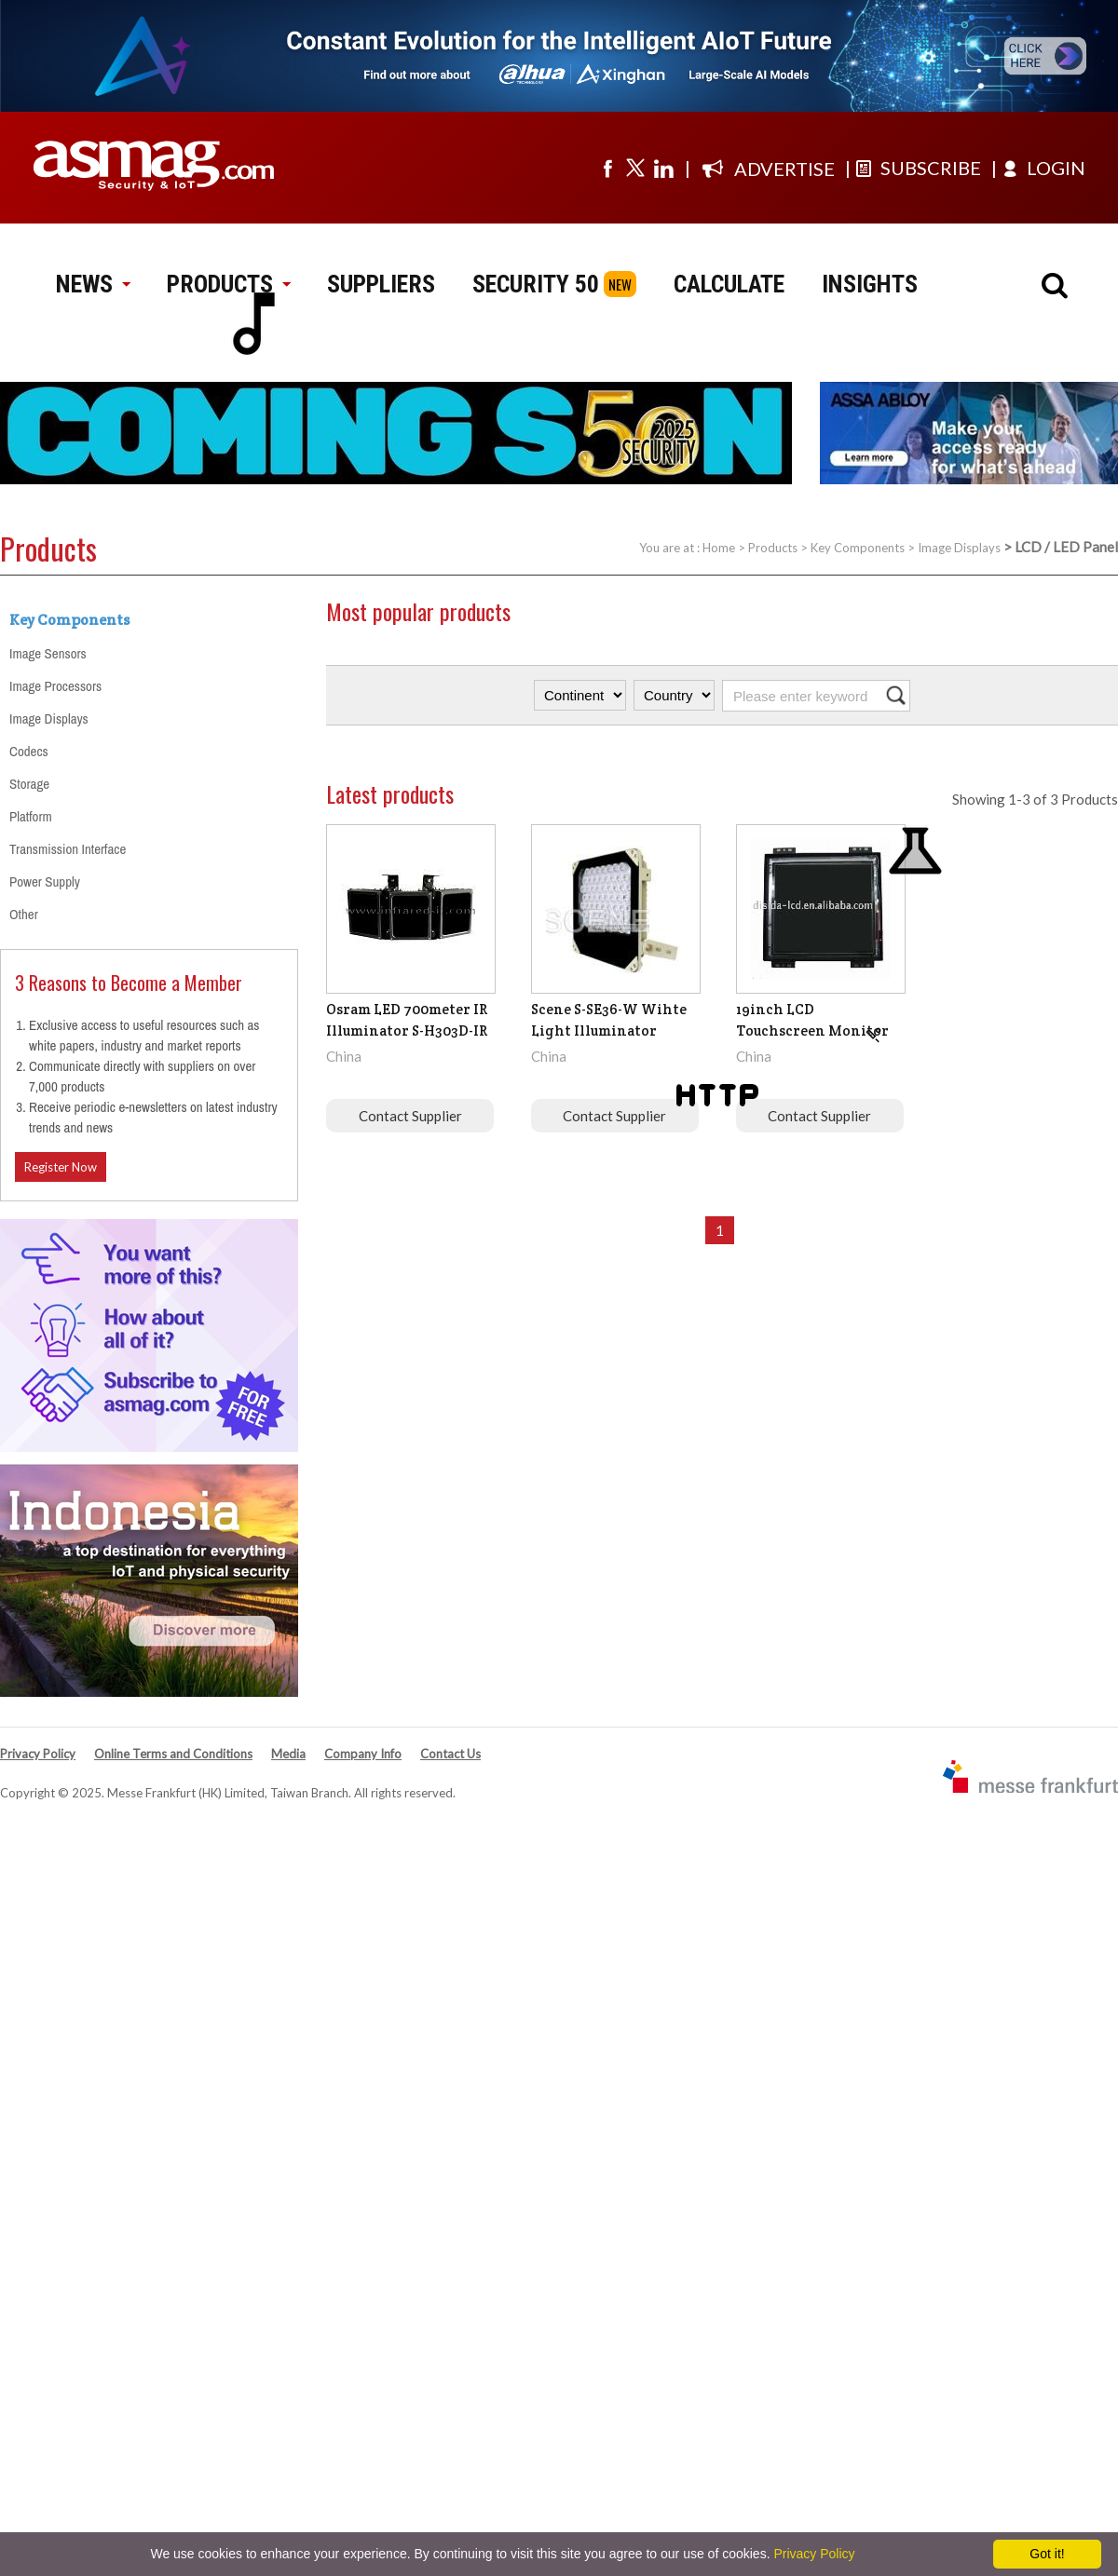 This screenshot has width=1118, height=2576. What do you see at coordinates (253, 323) in the screenshot?
I see `access music or audio playback` at bounding box center [253, 323].